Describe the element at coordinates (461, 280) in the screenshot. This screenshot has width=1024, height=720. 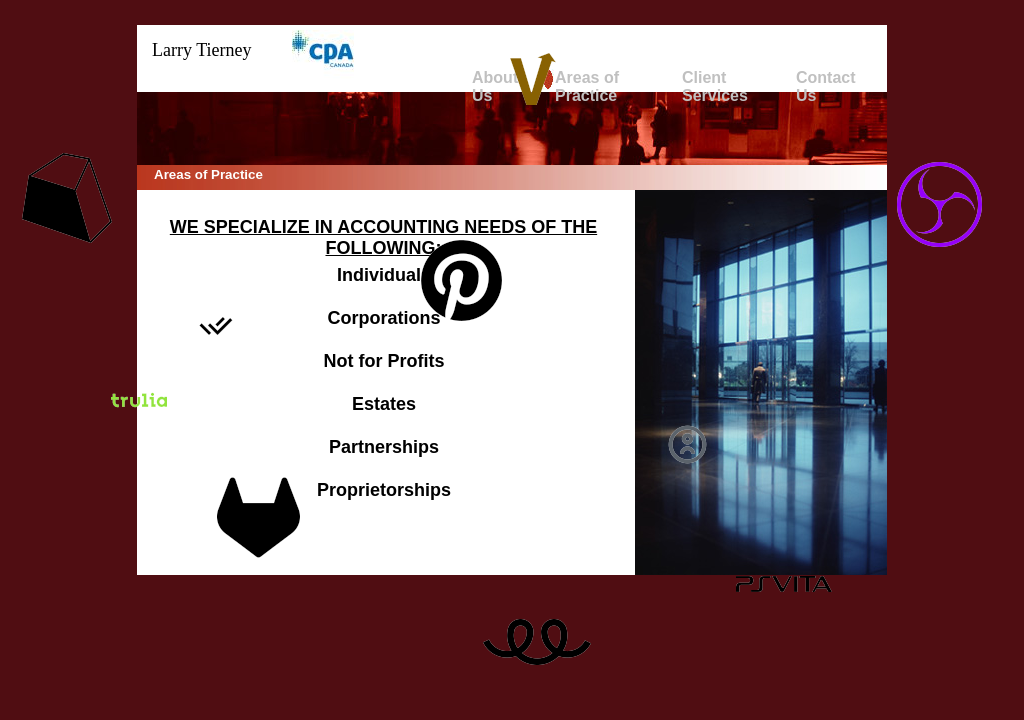
I see `open Pinterest app` at that location.